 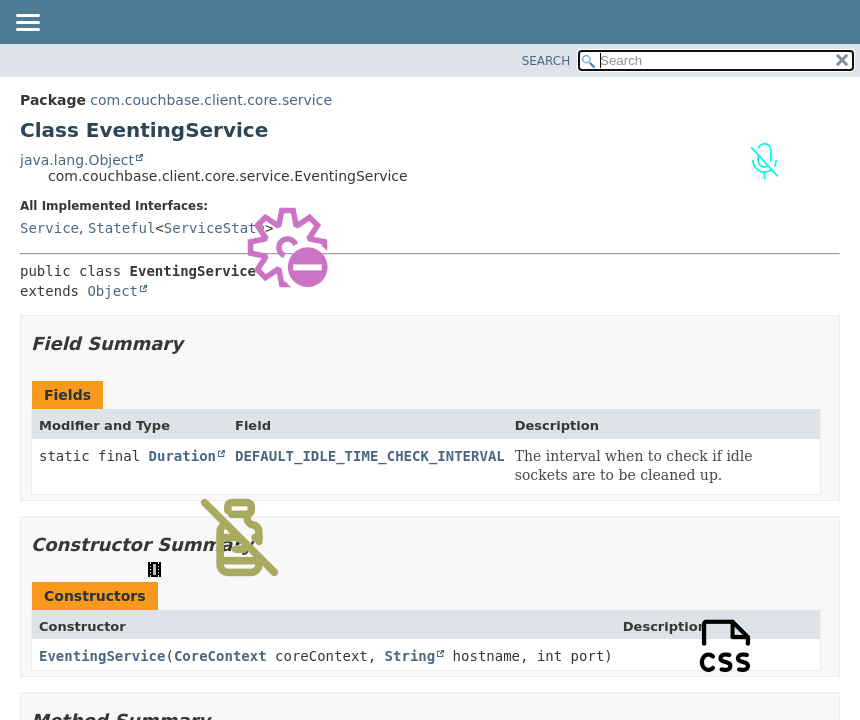 I want to click on view or open a CSS stylesheet file, so click(x=726, y=648).